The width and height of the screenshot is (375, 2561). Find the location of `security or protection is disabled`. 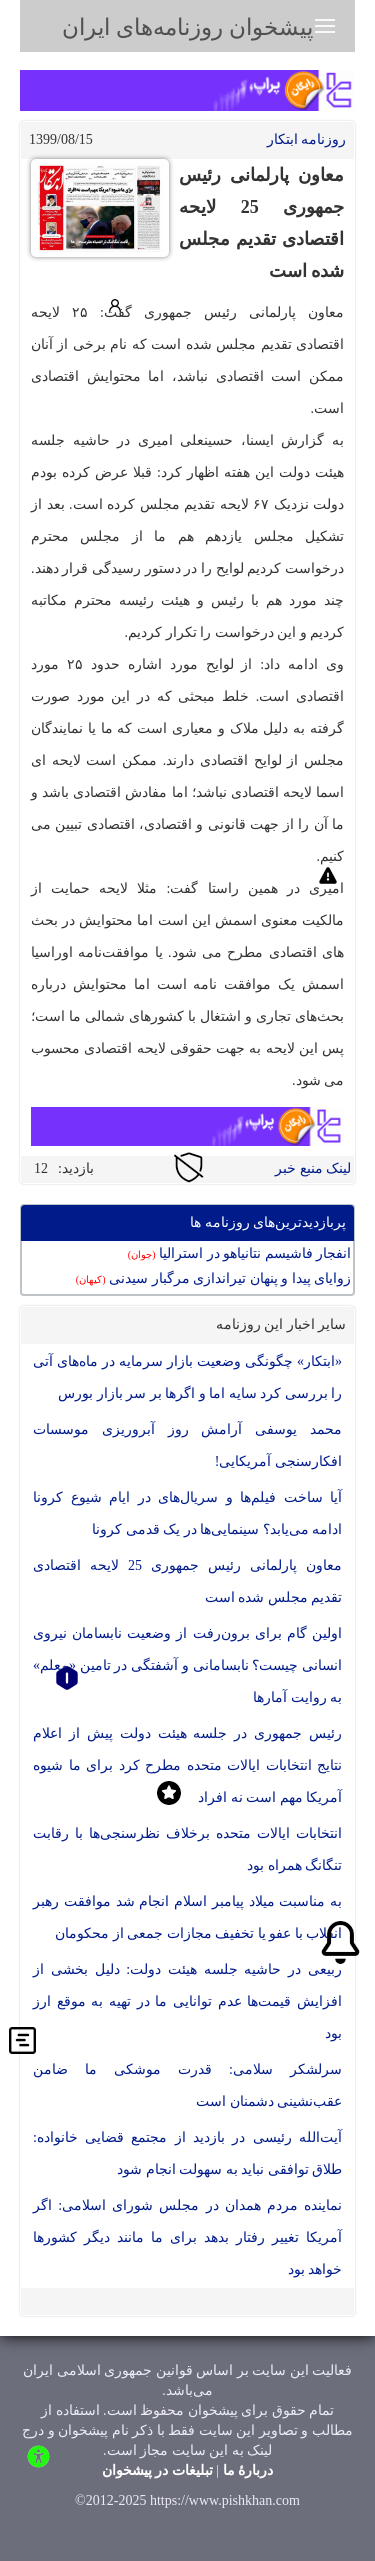

security or protection is disabled is located at coordinates (189, 1167).